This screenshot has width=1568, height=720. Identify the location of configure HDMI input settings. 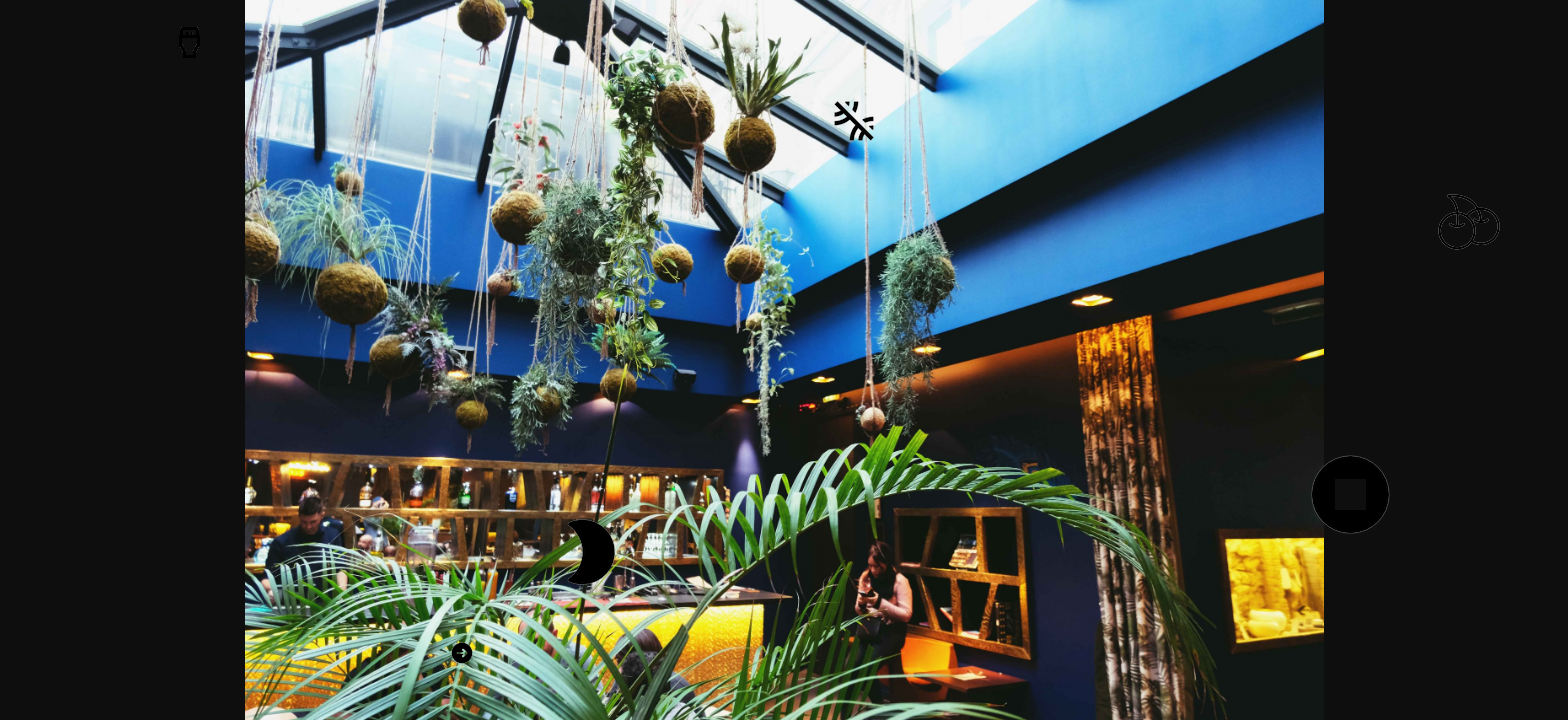
(189, 42).